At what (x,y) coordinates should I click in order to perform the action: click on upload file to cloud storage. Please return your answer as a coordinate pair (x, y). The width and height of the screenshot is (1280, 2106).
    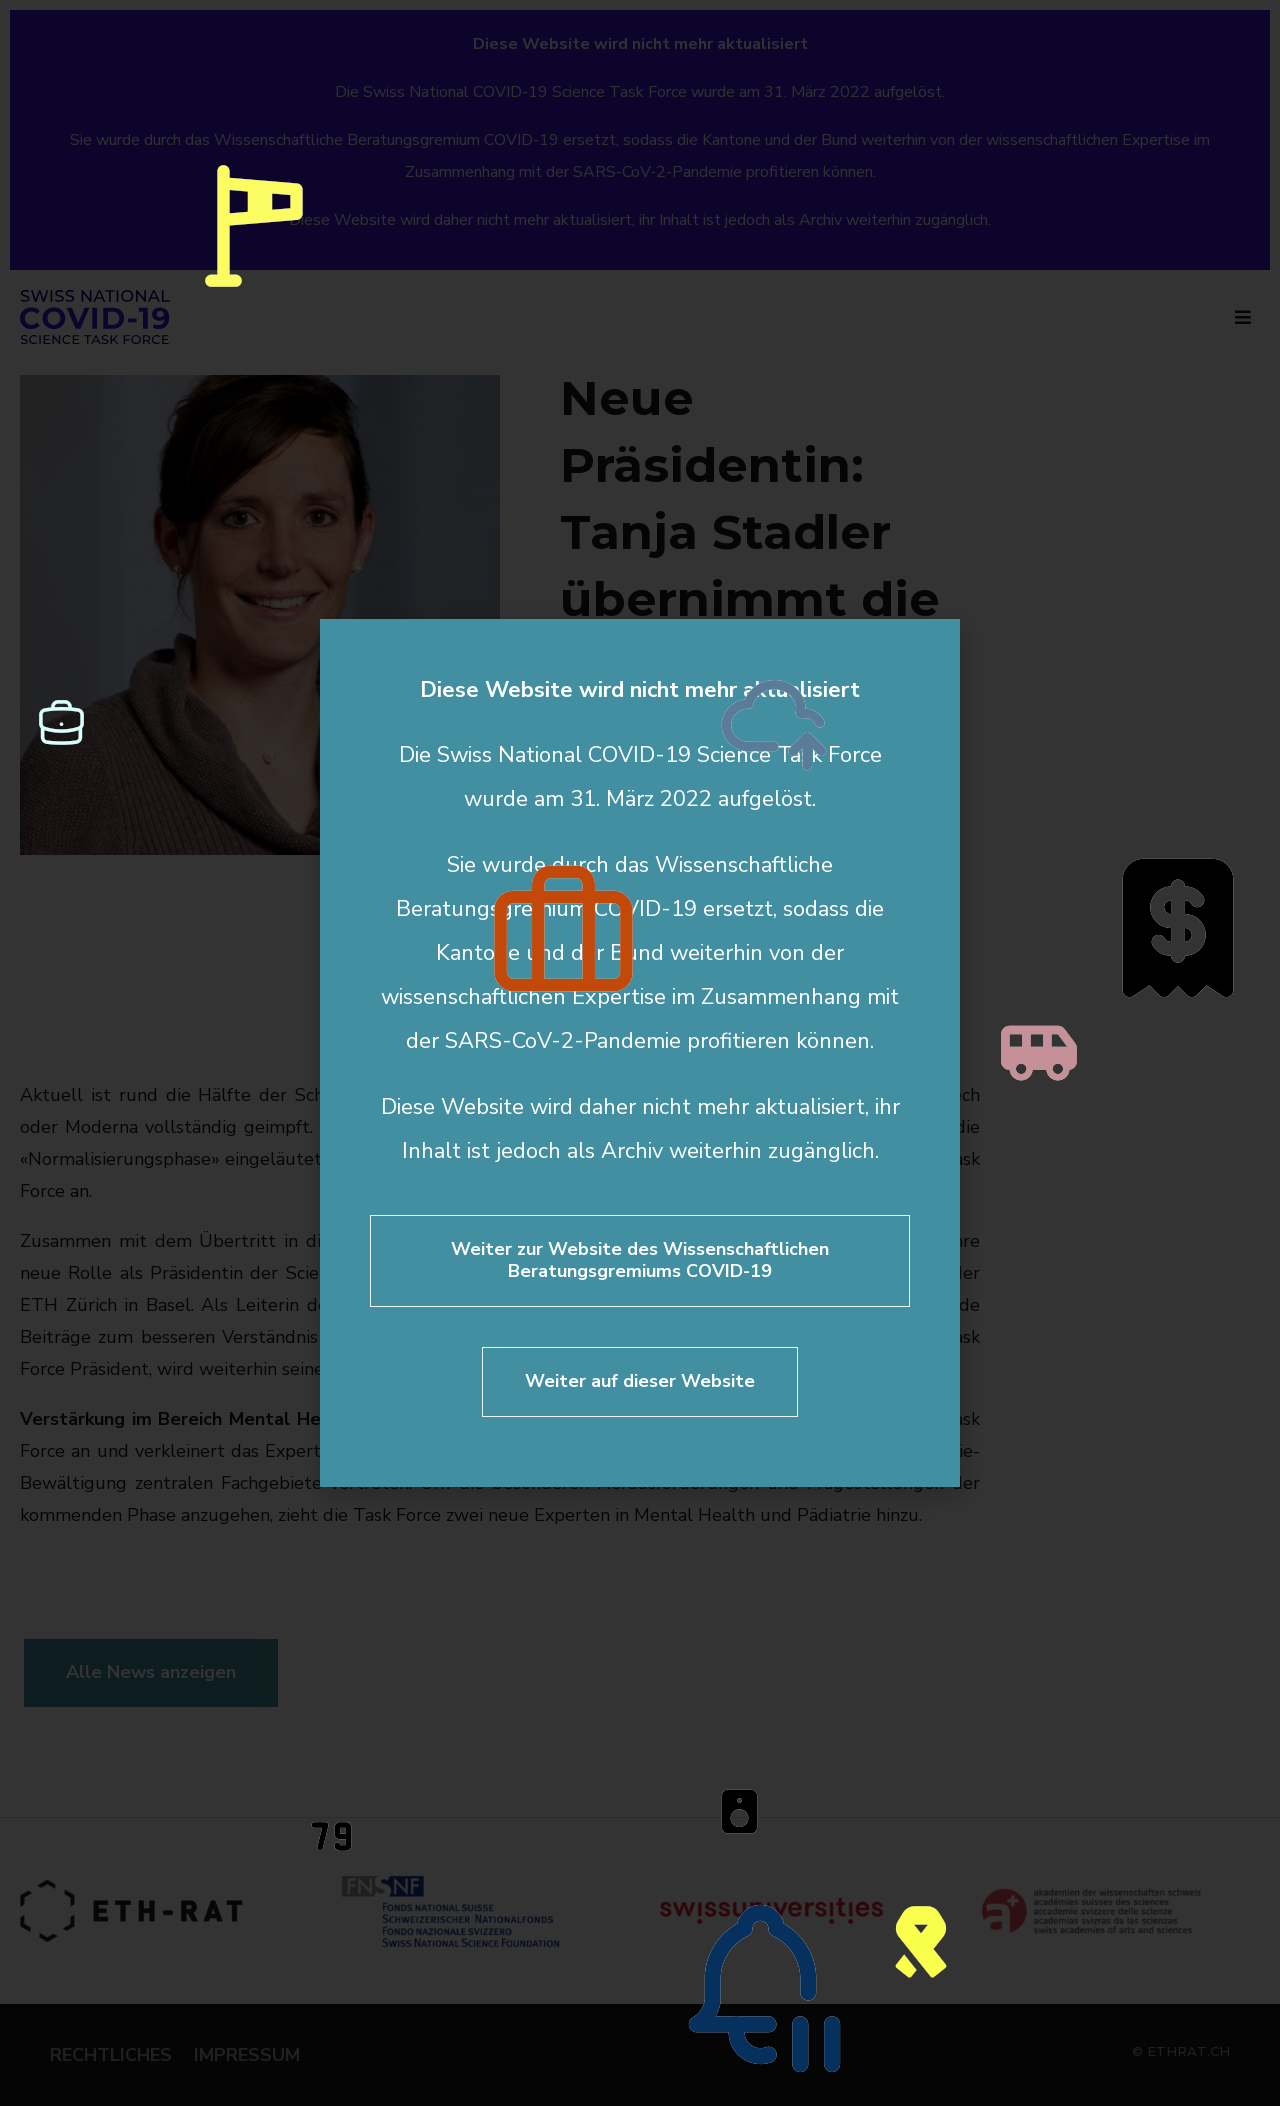
    Looking at the image, I should click on (774, 718).